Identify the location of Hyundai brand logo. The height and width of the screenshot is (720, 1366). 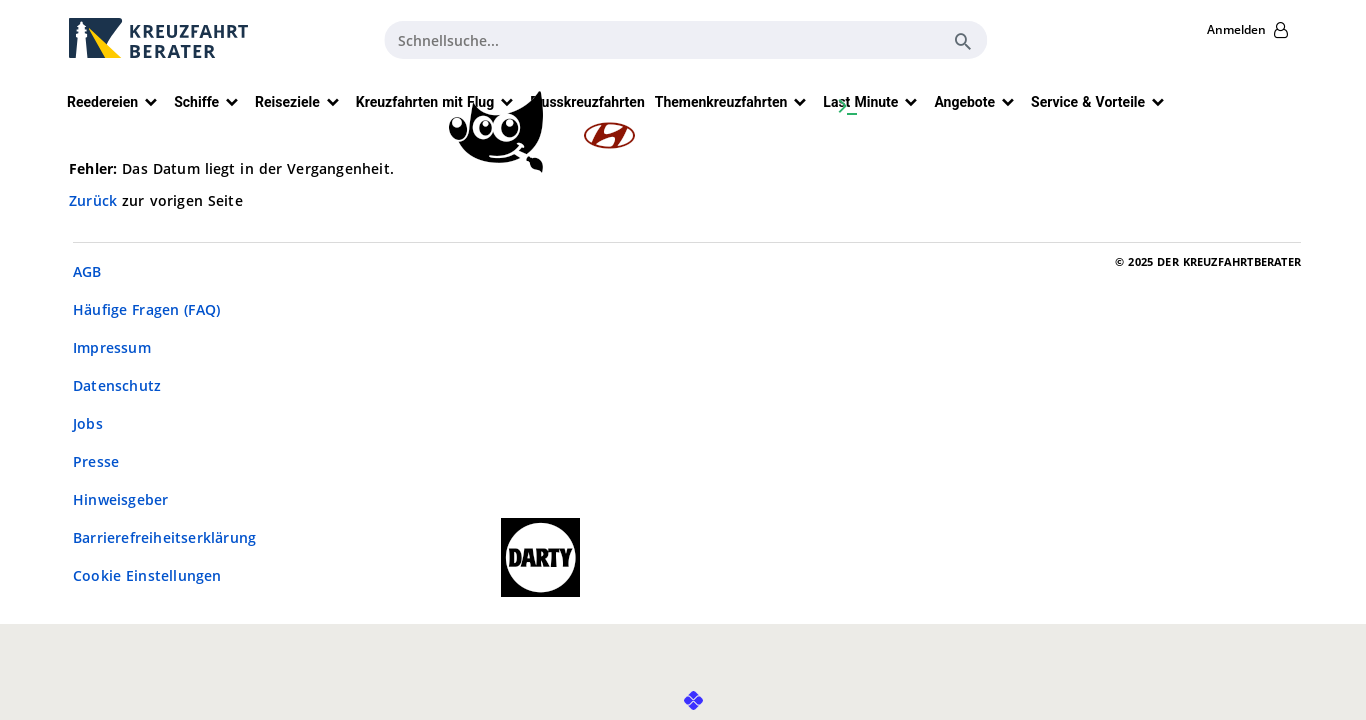
(609, 135).